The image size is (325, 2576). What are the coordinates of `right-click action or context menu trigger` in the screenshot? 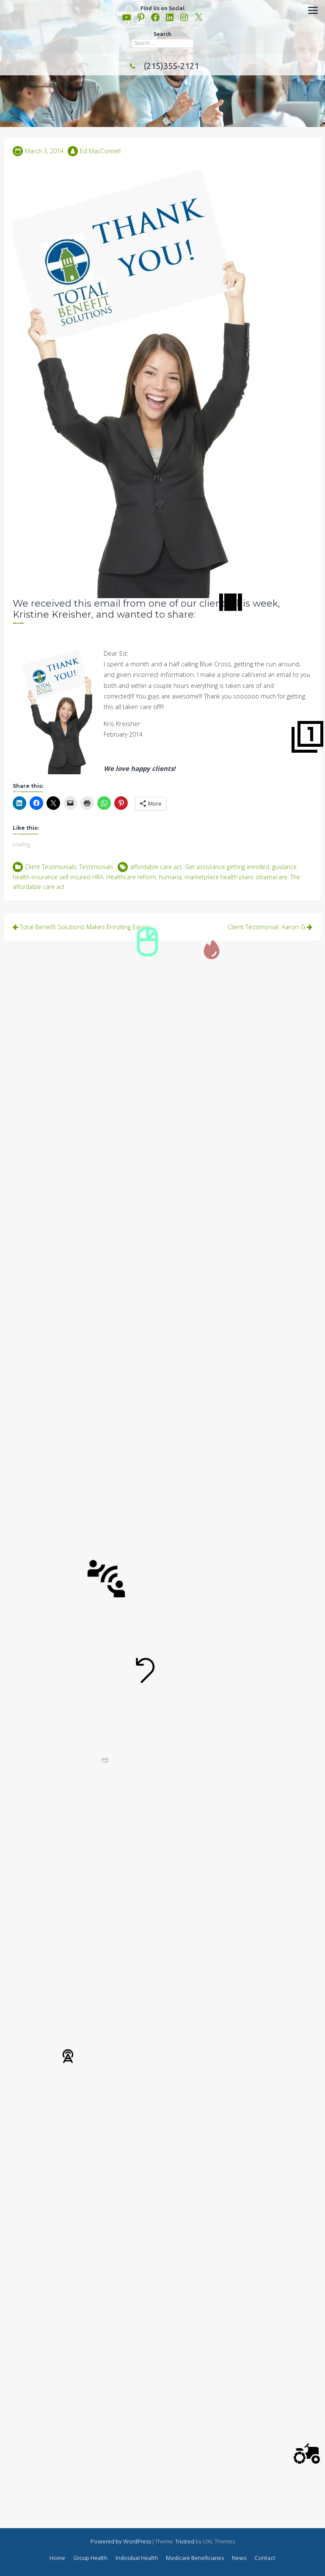 It's located at (147, 941).